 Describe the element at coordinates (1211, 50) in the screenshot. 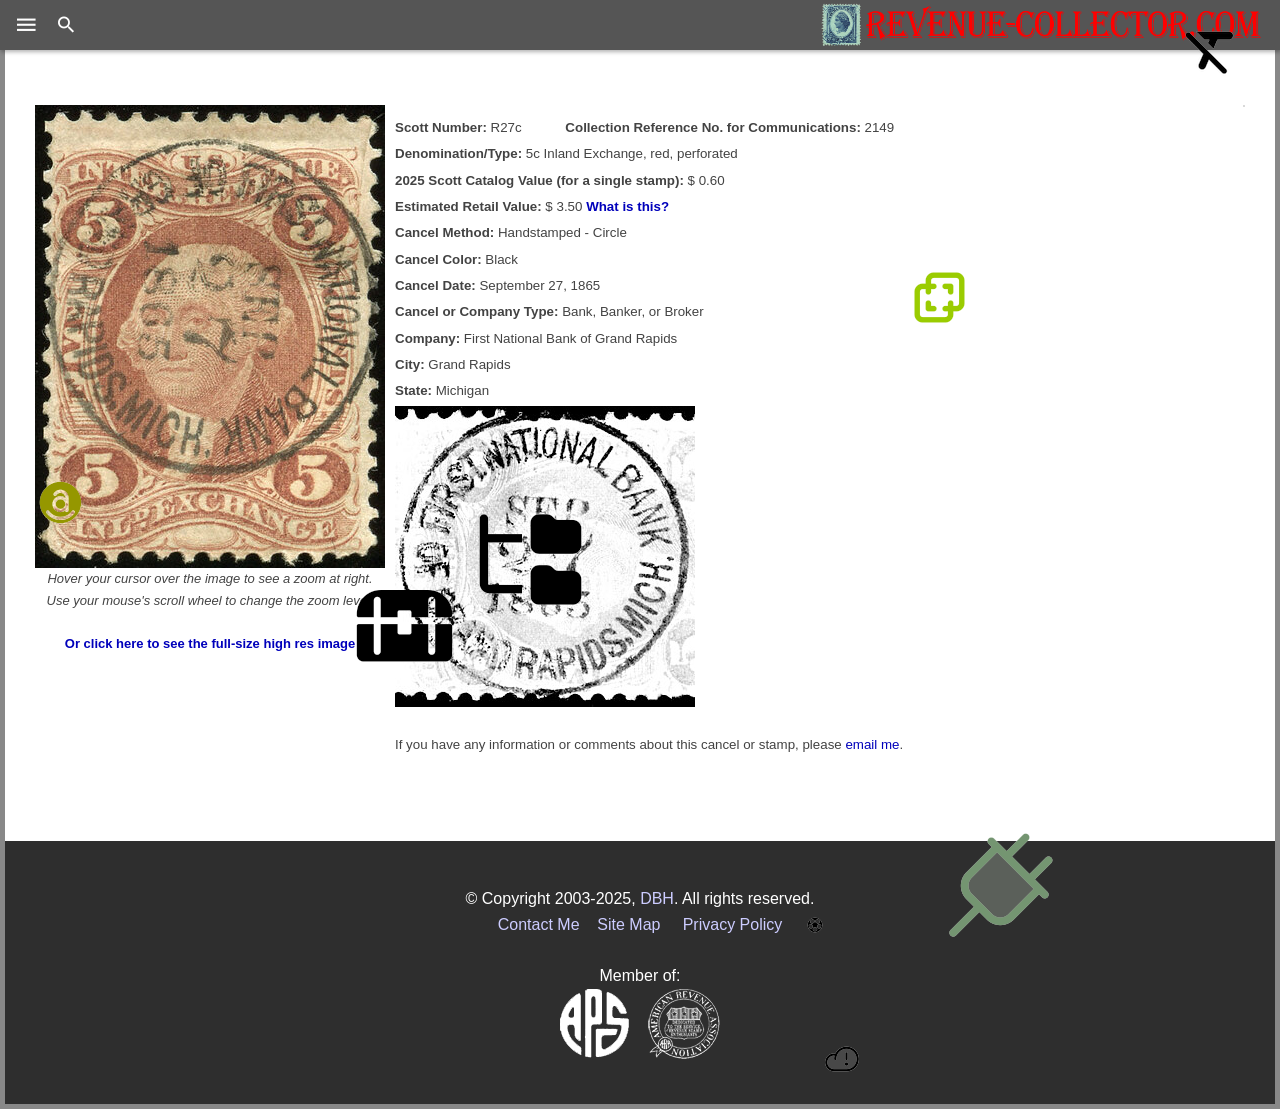

I see `clear text formatting` at that location.